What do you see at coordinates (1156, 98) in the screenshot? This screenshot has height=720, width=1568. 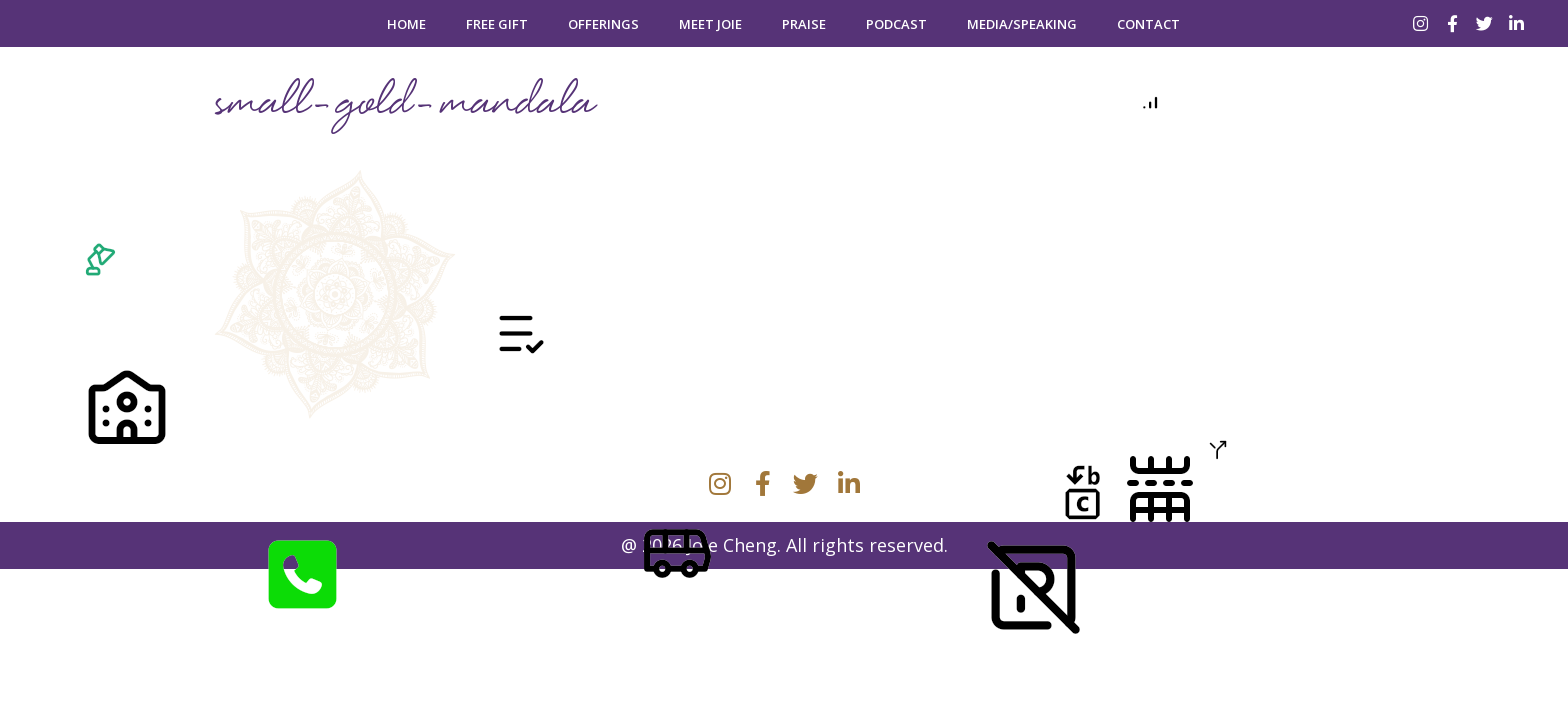 I see `indicates medium signal strength` at bounding box center [1156, 98].